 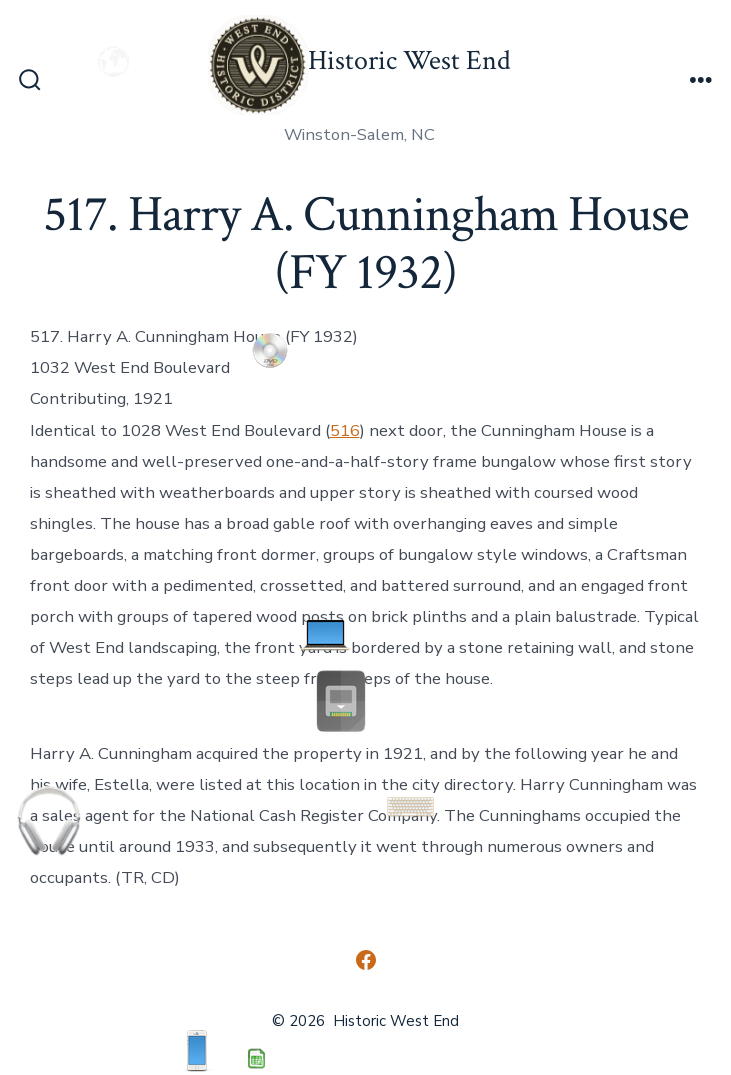 I want to click on connect bluetooth headphones, so click(x=49, y=821).